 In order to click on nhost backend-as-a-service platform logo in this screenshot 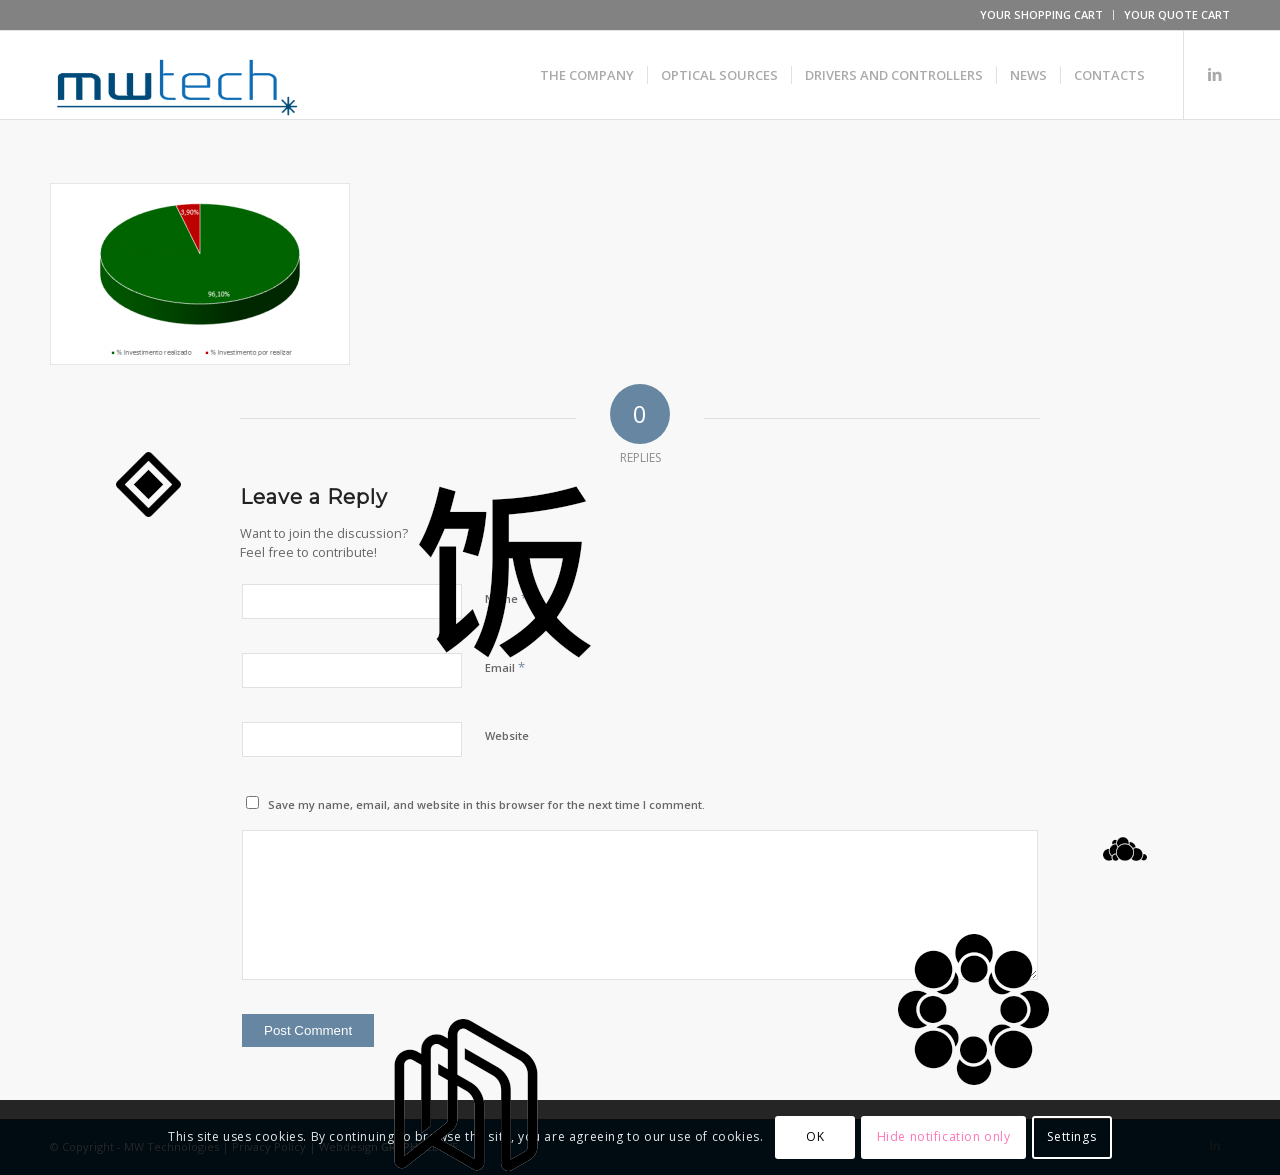, I will do `click(466, 1095)`.